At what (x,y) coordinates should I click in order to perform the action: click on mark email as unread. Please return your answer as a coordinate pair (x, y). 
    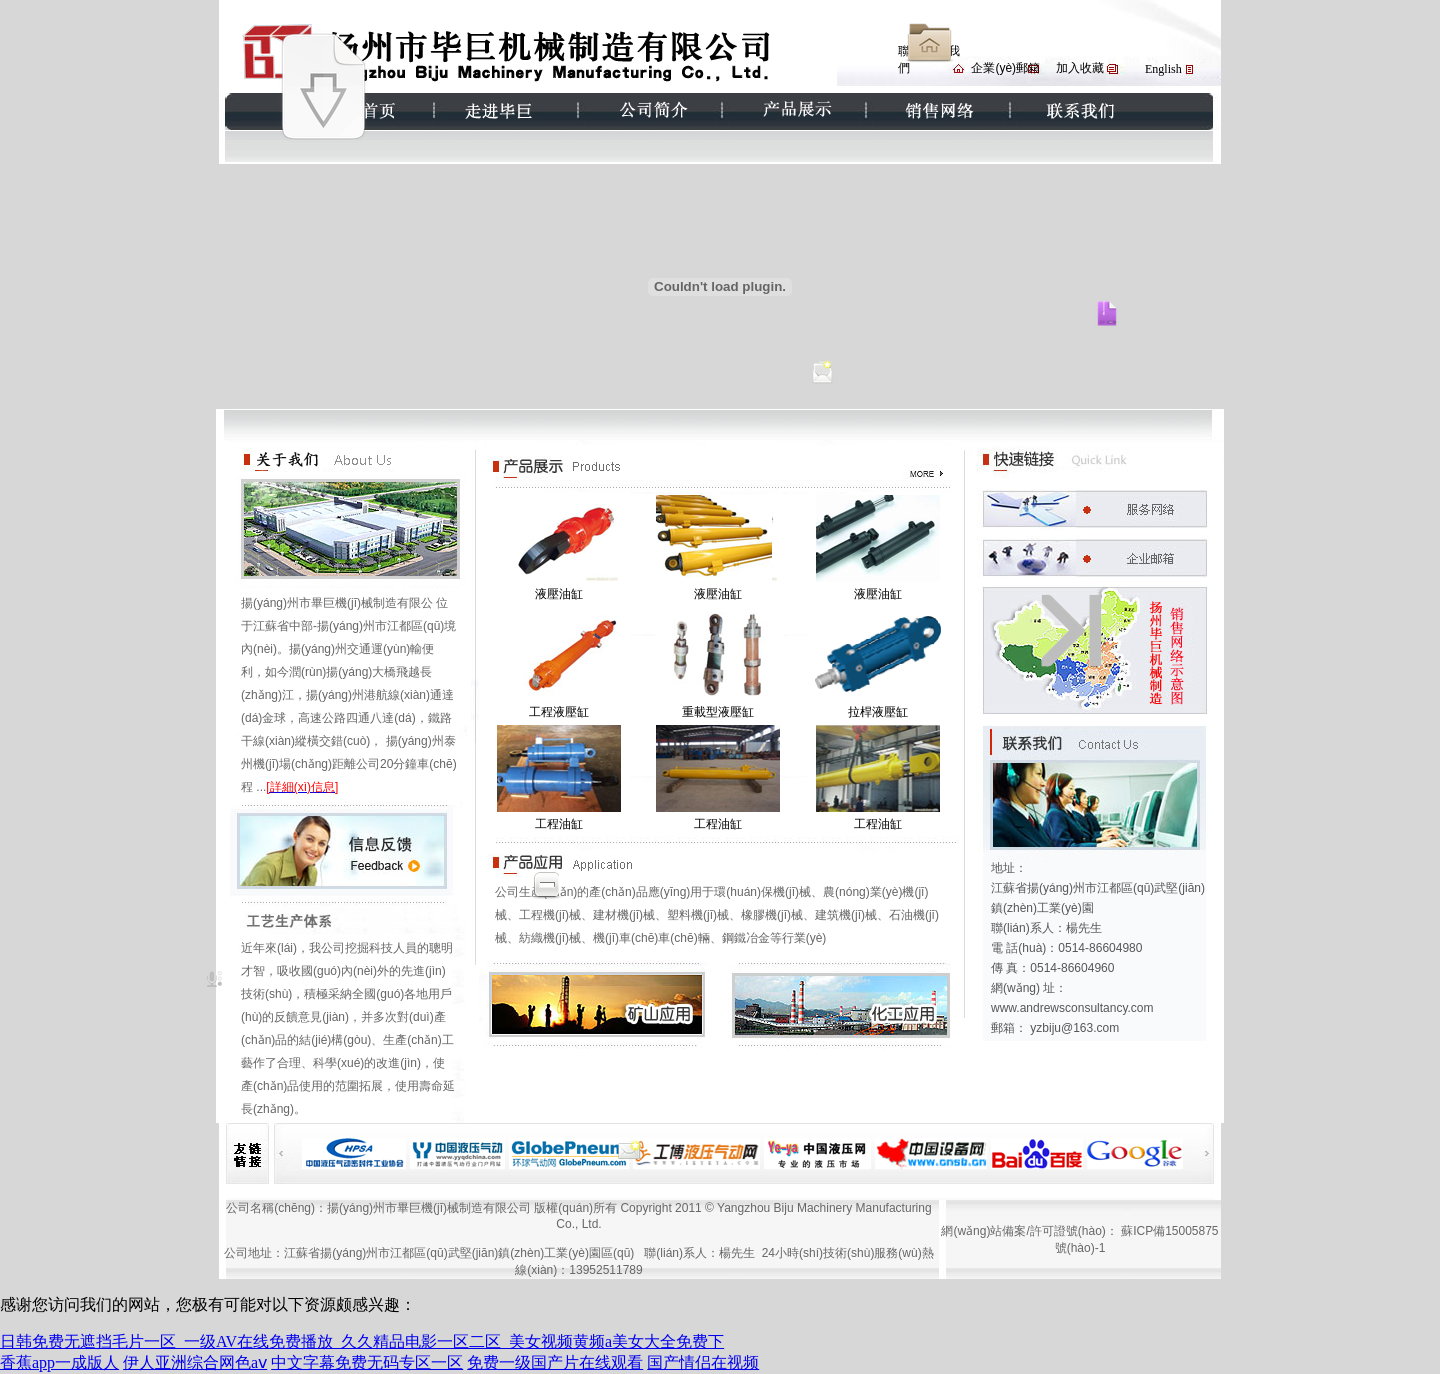
    Looking at the image, I should click on (629, 1151).